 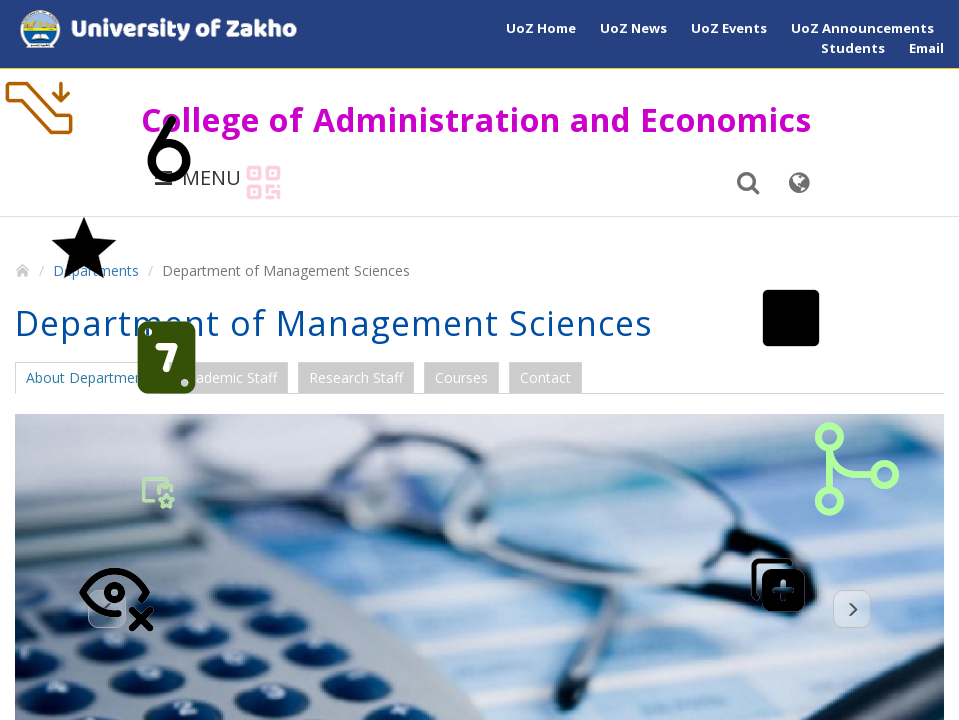 What do you see at coordinates (857, 469) in the screenshot?
I see `merge a branch into the main codebase` at bounding box center [857, 469].